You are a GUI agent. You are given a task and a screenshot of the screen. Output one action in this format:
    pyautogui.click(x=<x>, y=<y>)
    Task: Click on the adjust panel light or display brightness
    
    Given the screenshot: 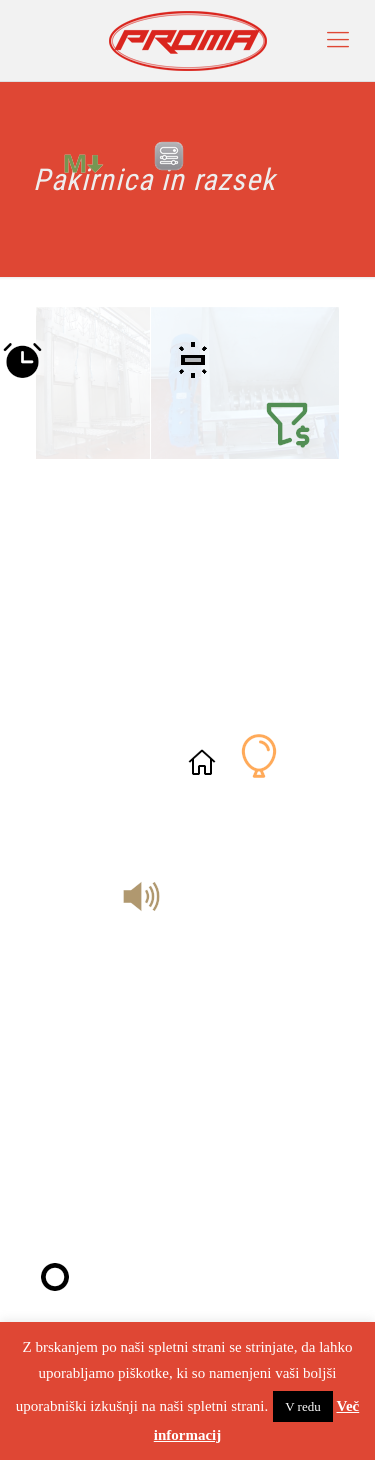 What is the action you would take?
    pyautogui.click(x=193, y=360)
    